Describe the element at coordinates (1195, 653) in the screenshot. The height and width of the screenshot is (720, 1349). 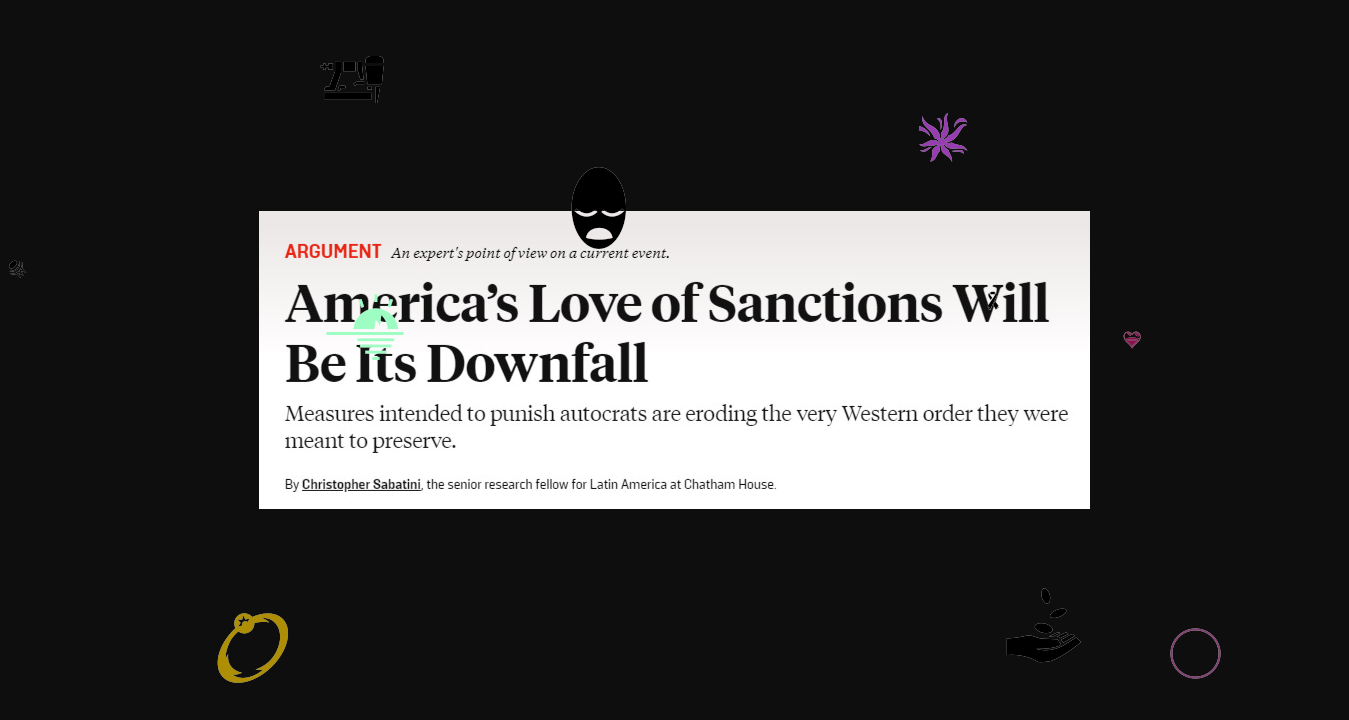
I see `unselected radio button or toggle option` at that location.